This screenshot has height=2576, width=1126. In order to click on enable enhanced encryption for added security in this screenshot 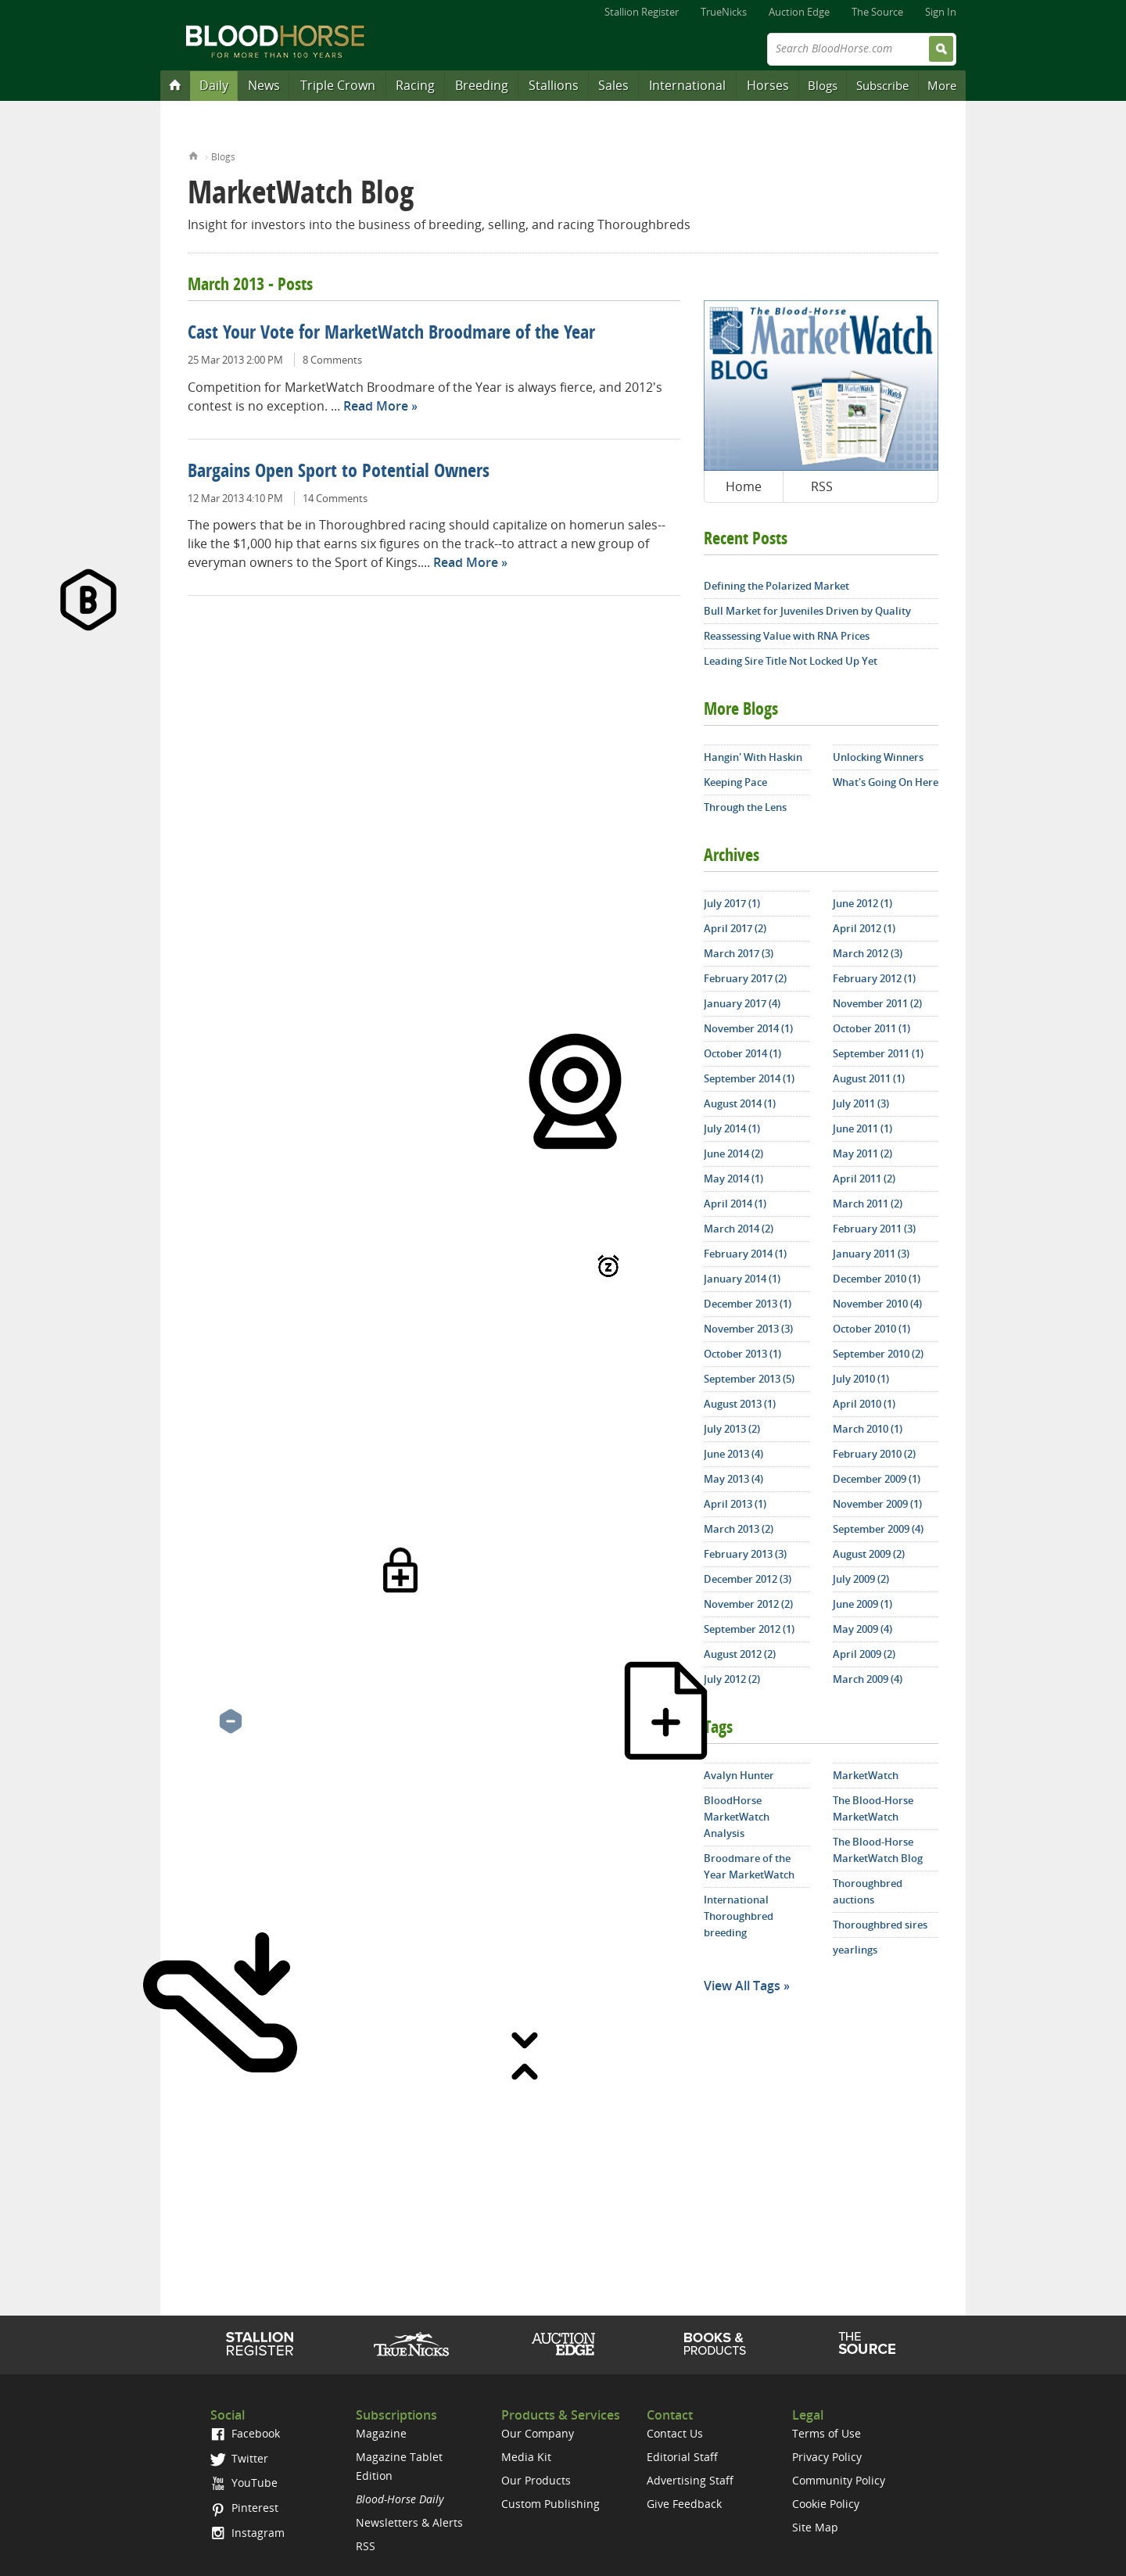, I will do `click(400, 1571)`.